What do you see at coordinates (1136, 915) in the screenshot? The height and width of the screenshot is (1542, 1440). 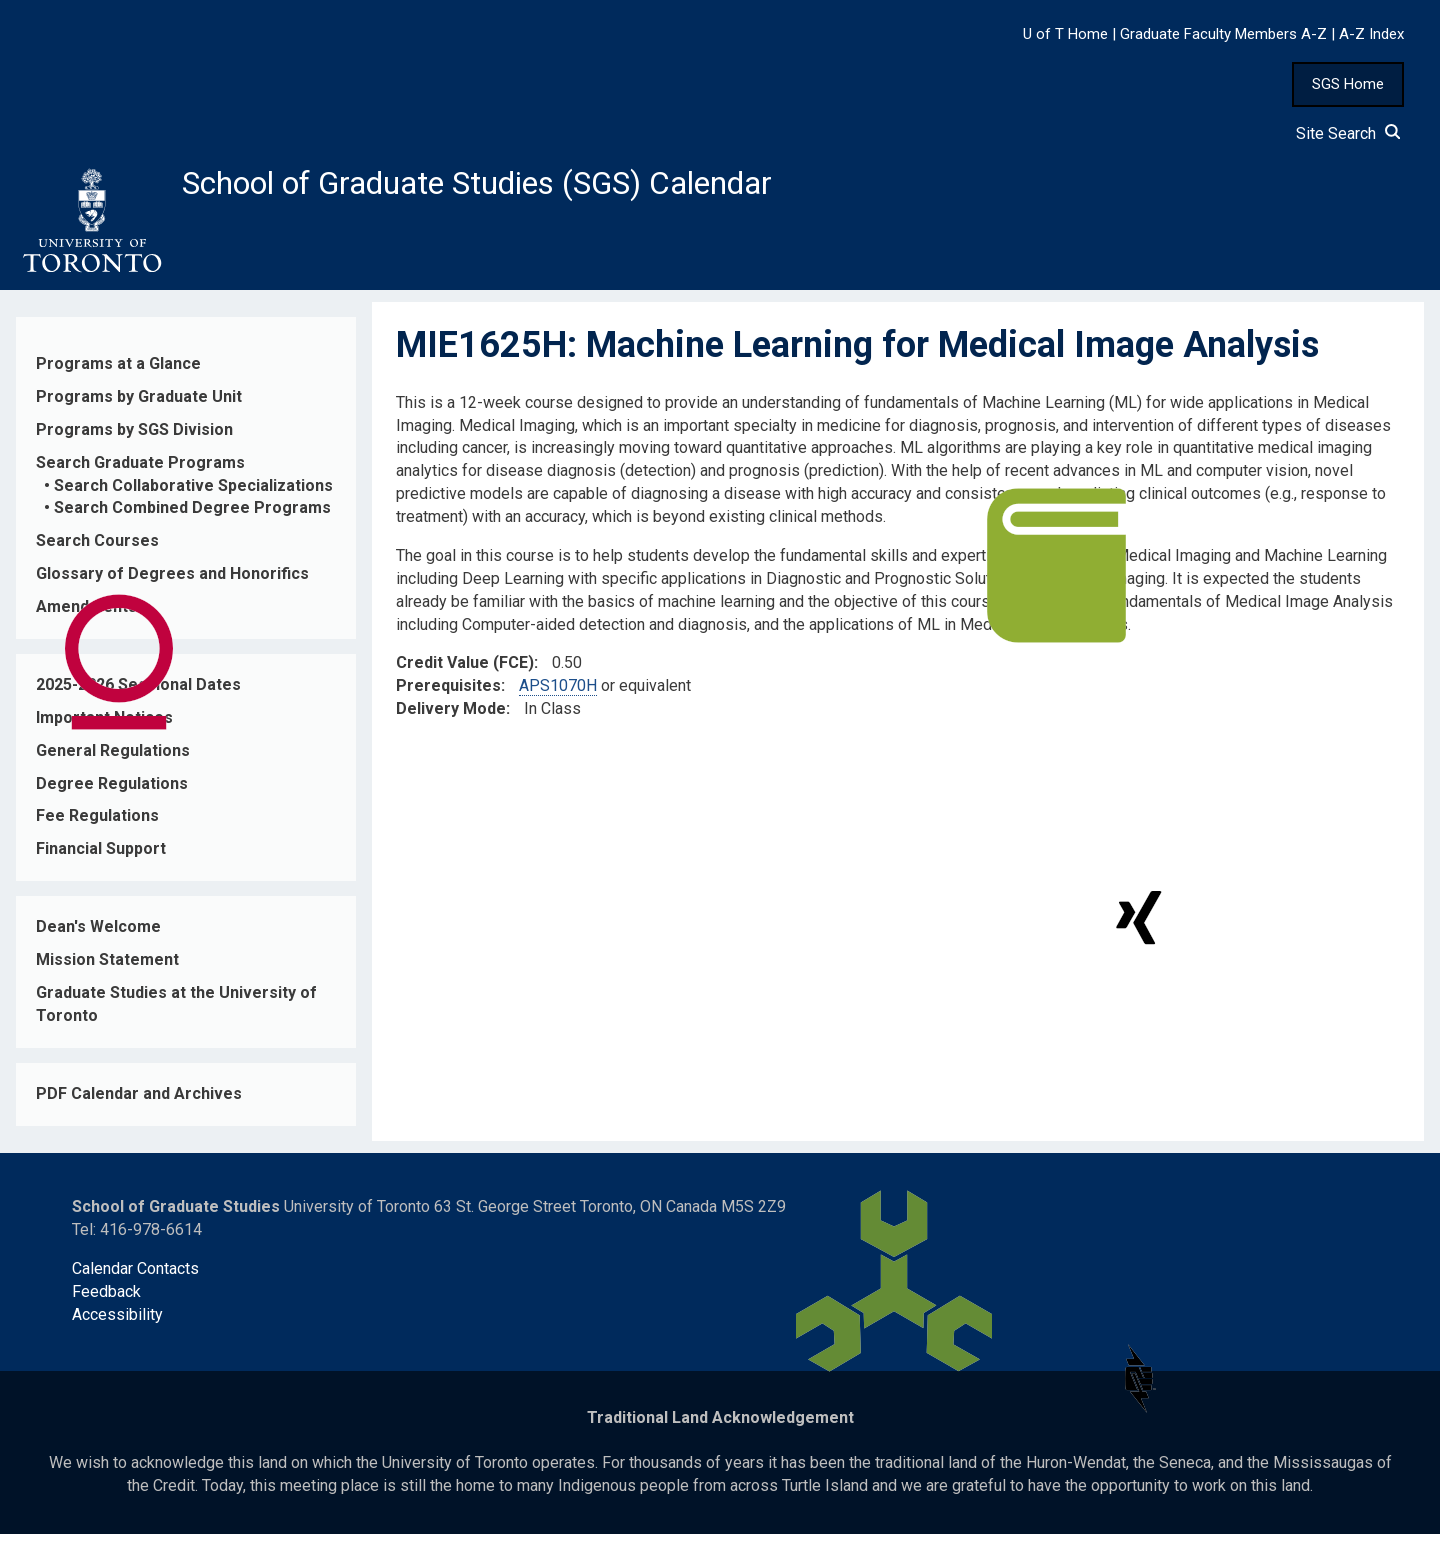 I see `open Xing profile or app` at bounding box center [1136, 915].